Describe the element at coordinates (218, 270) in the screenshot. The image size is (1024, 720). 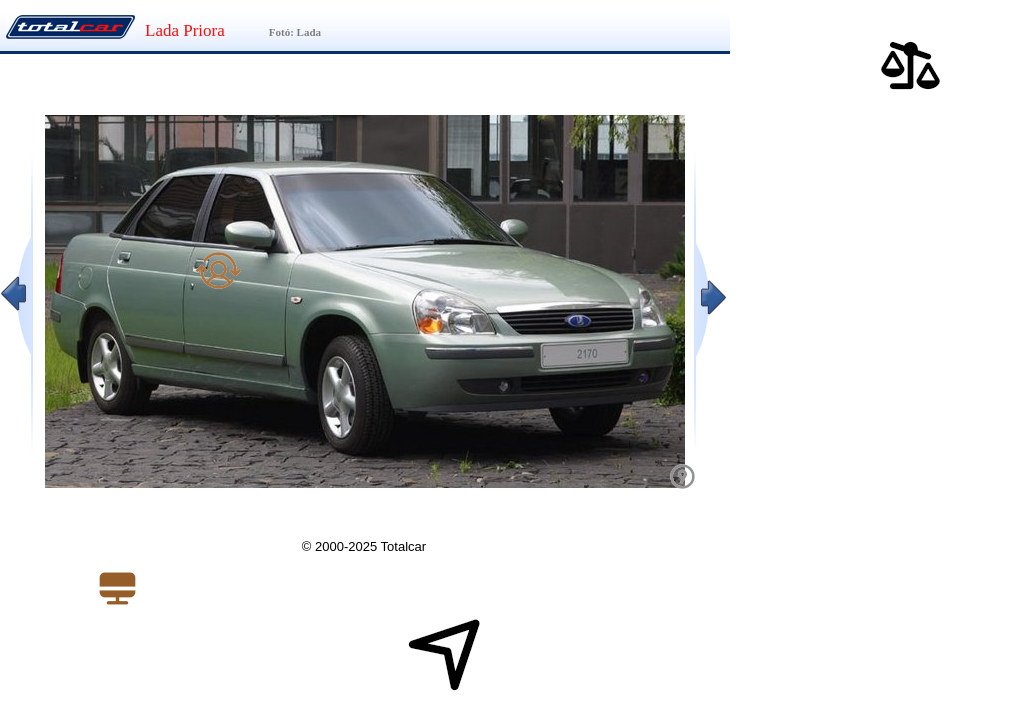
I see `switch between user accounts` at that location.